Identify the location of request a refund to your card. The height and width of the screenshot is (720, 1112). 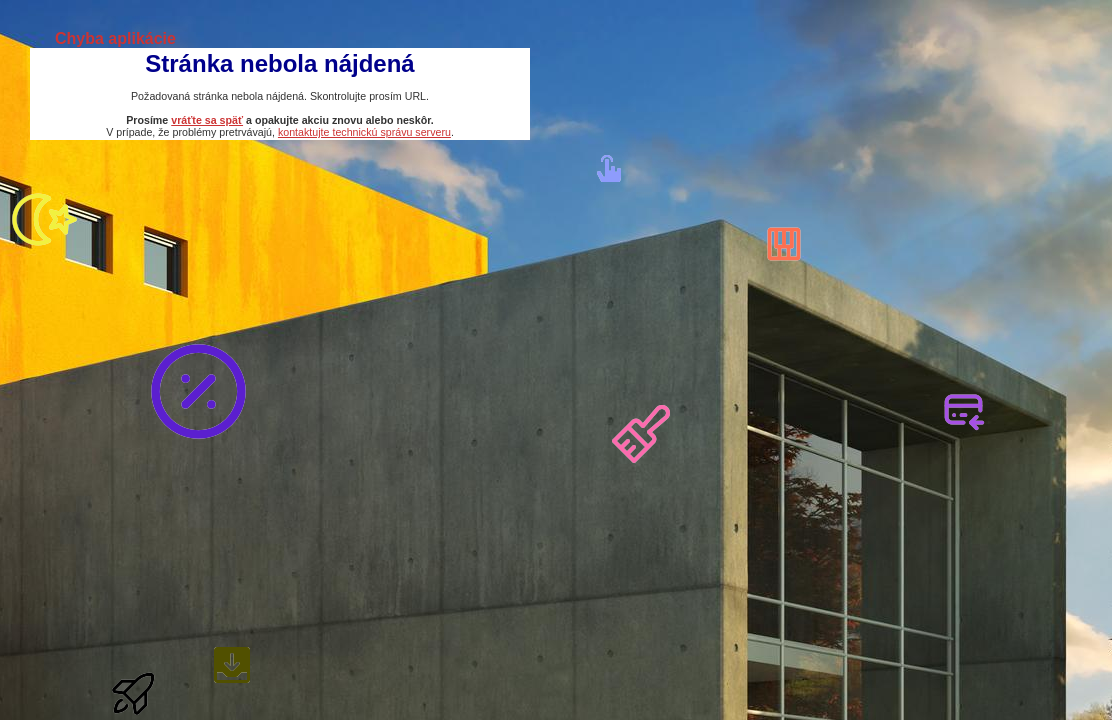
(963, 409).